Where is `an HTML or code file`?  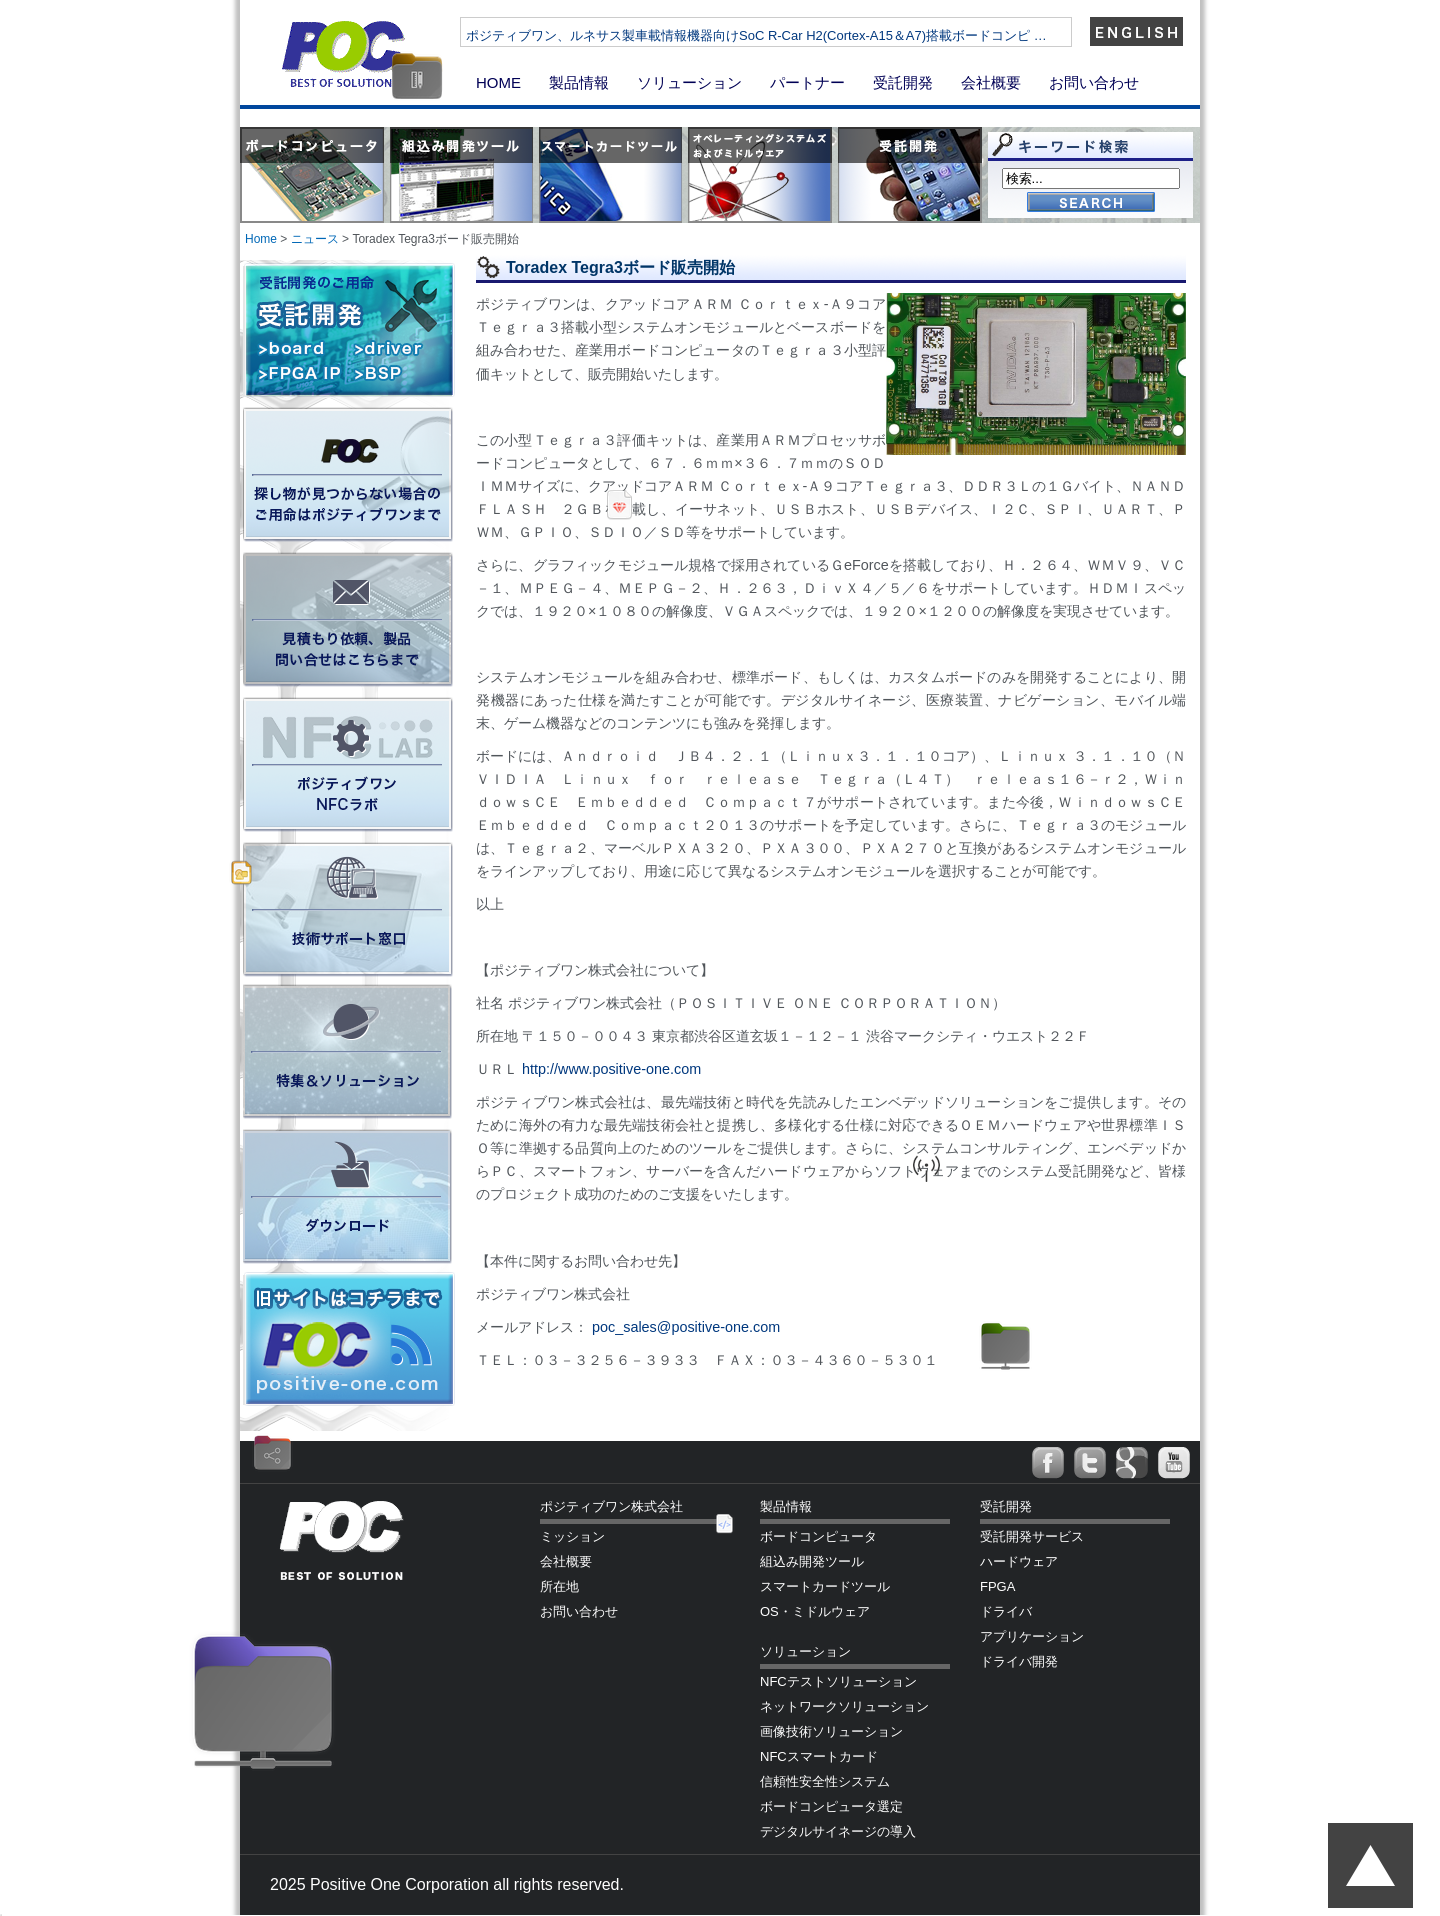
an HTML or code file is located at coordinates (724, 1523).